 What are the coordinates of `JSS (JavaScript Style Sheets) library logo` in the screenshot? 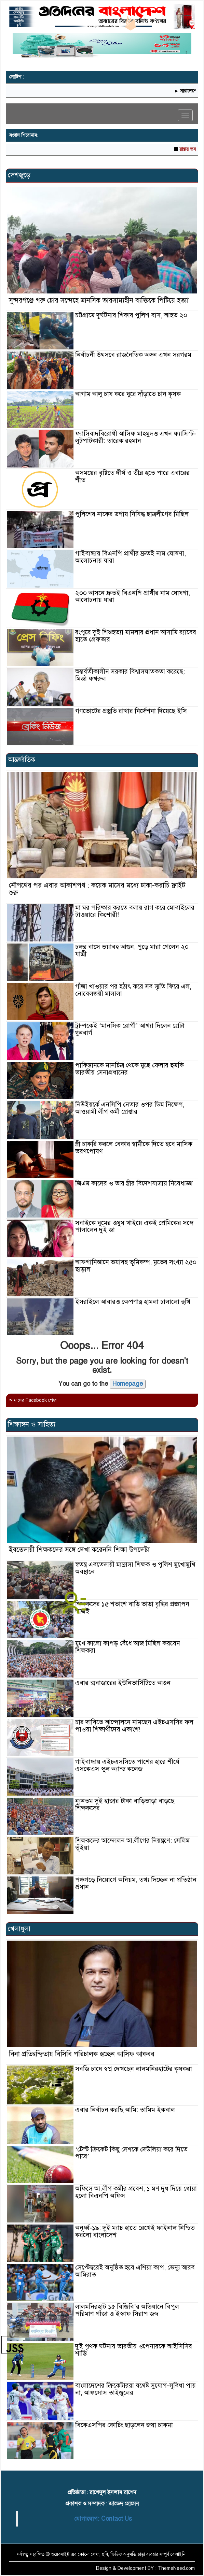 It's located at (12, 2345).